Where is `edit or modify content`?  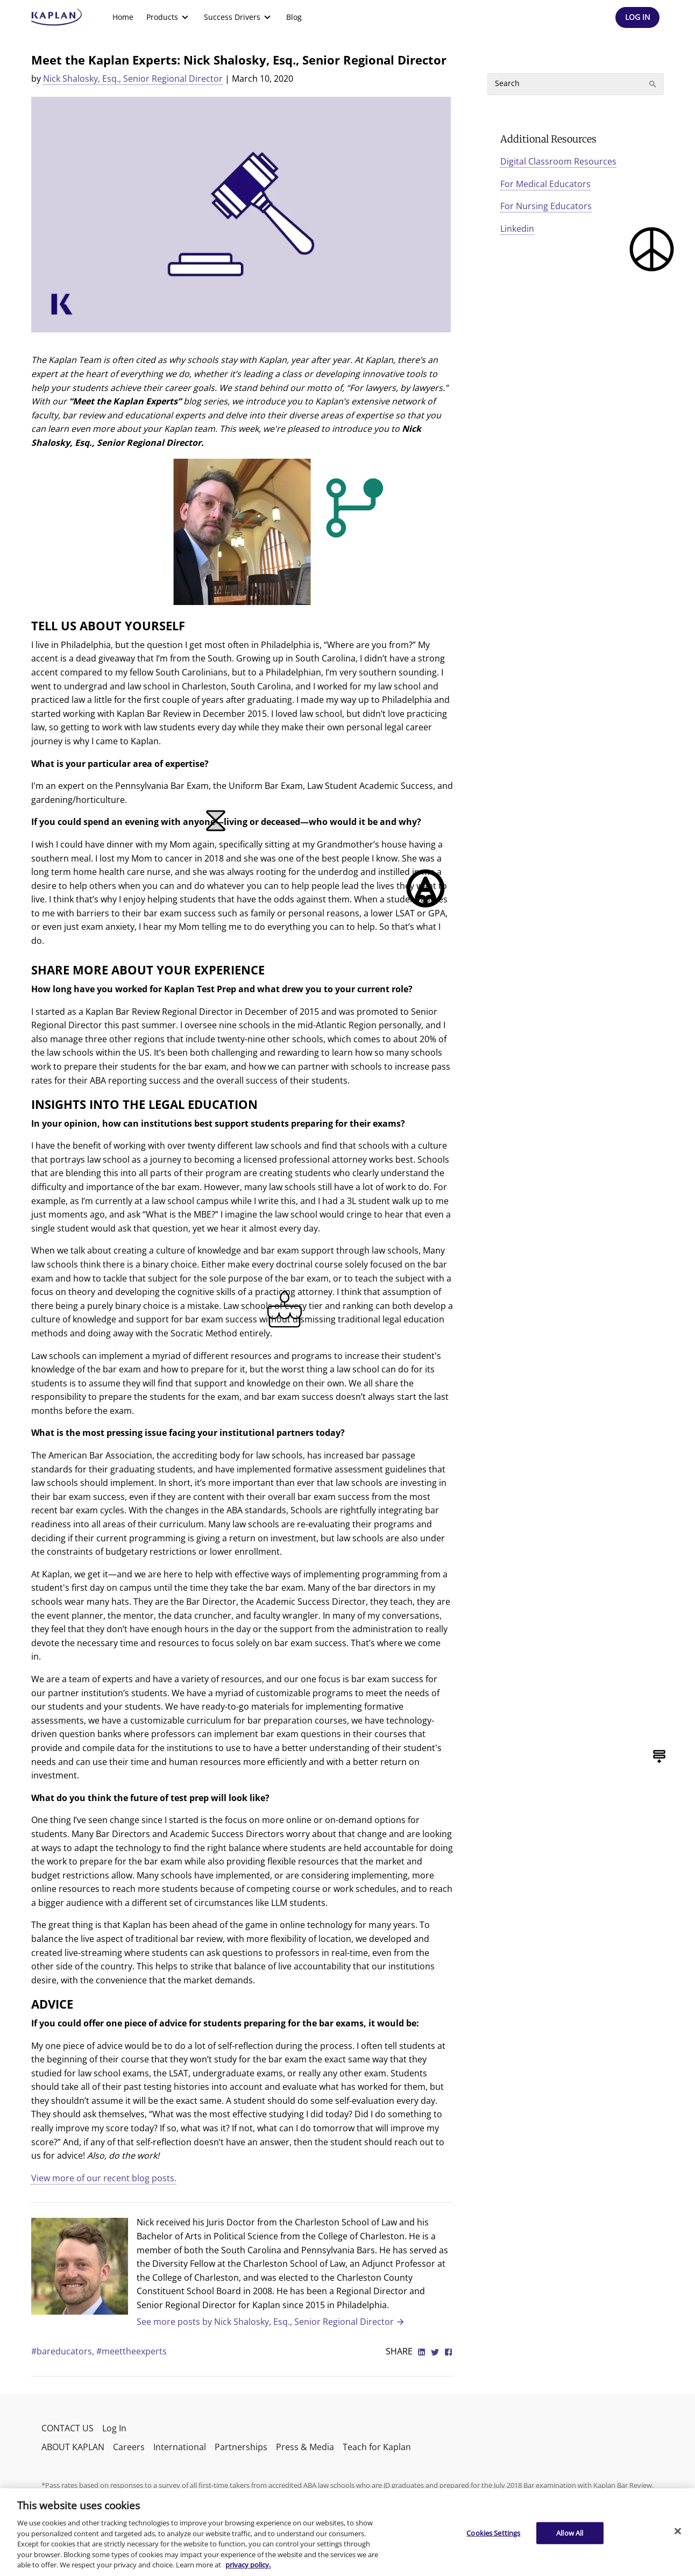
edit or modify content is located at coordinates (425, 888).